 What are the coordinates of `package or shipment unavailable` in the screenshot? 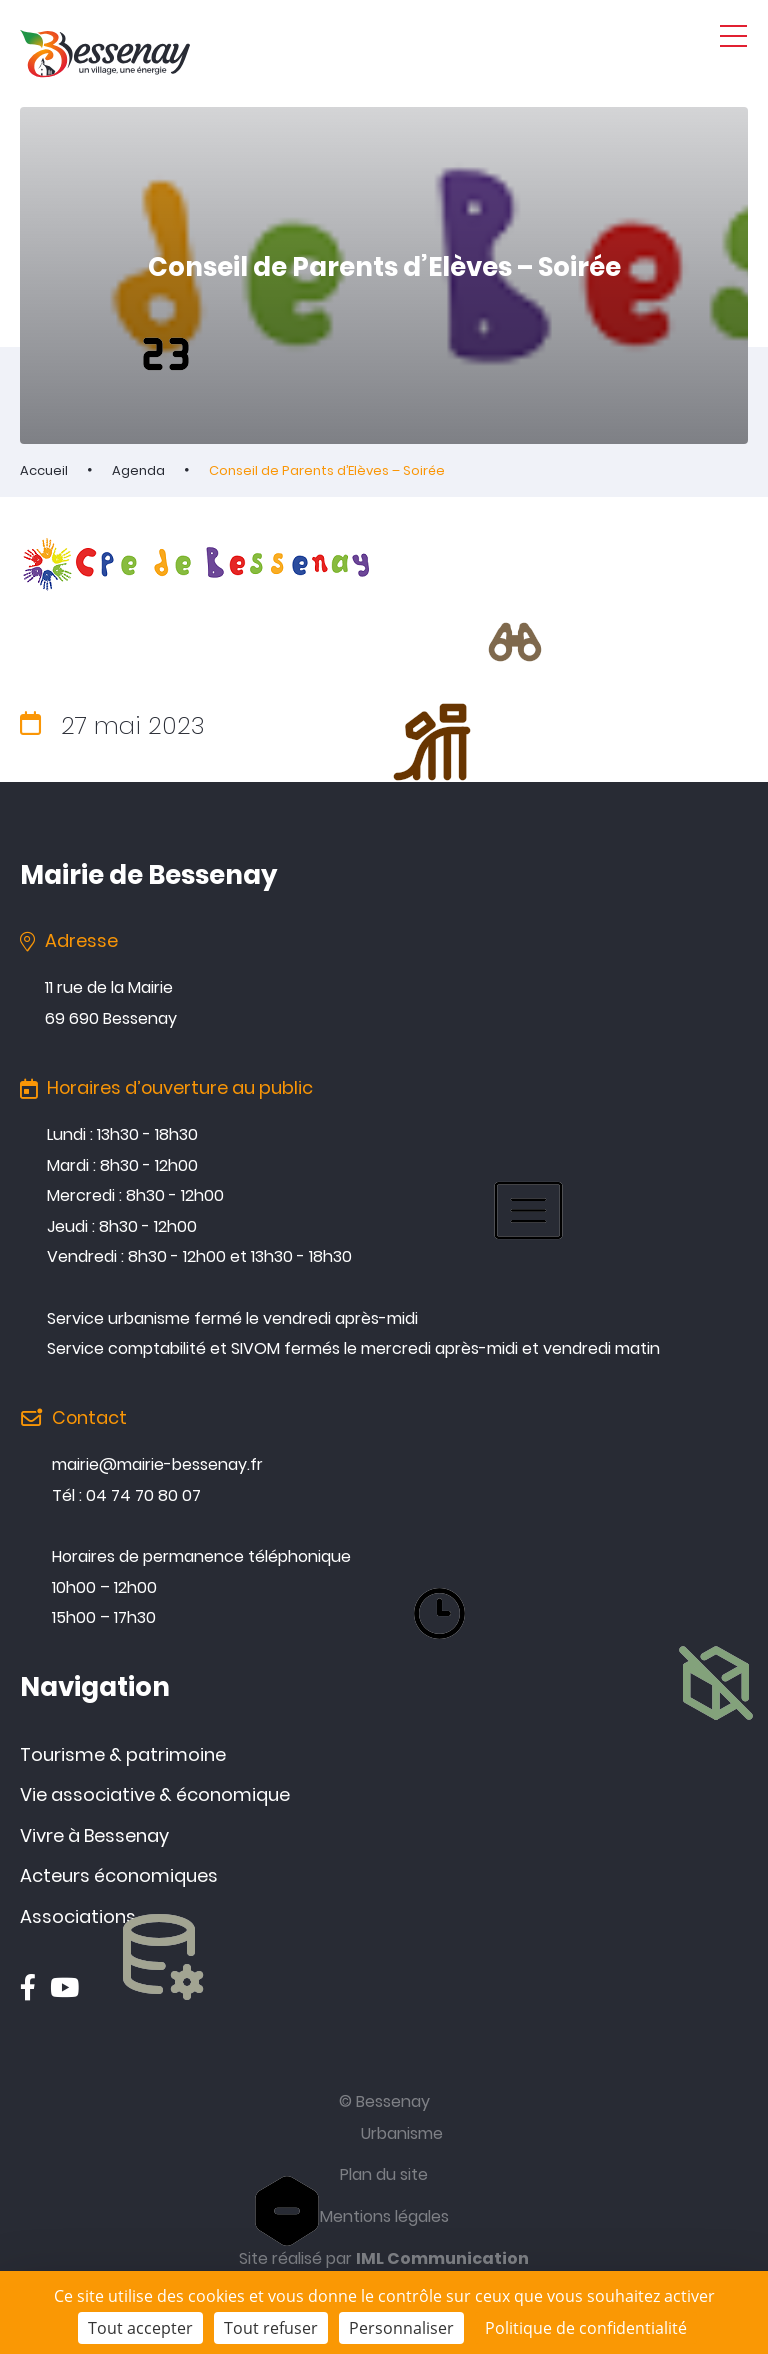 It's located at (716, 1683).